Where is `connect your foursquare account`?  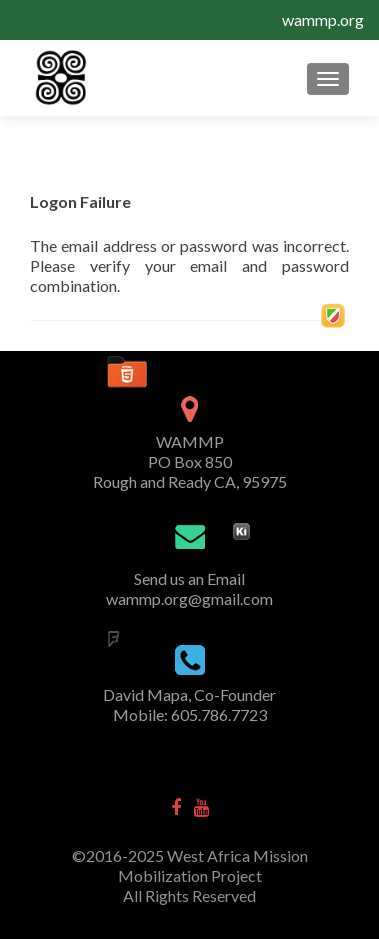 connect your foursquare account is located at coordinates (113, 639).